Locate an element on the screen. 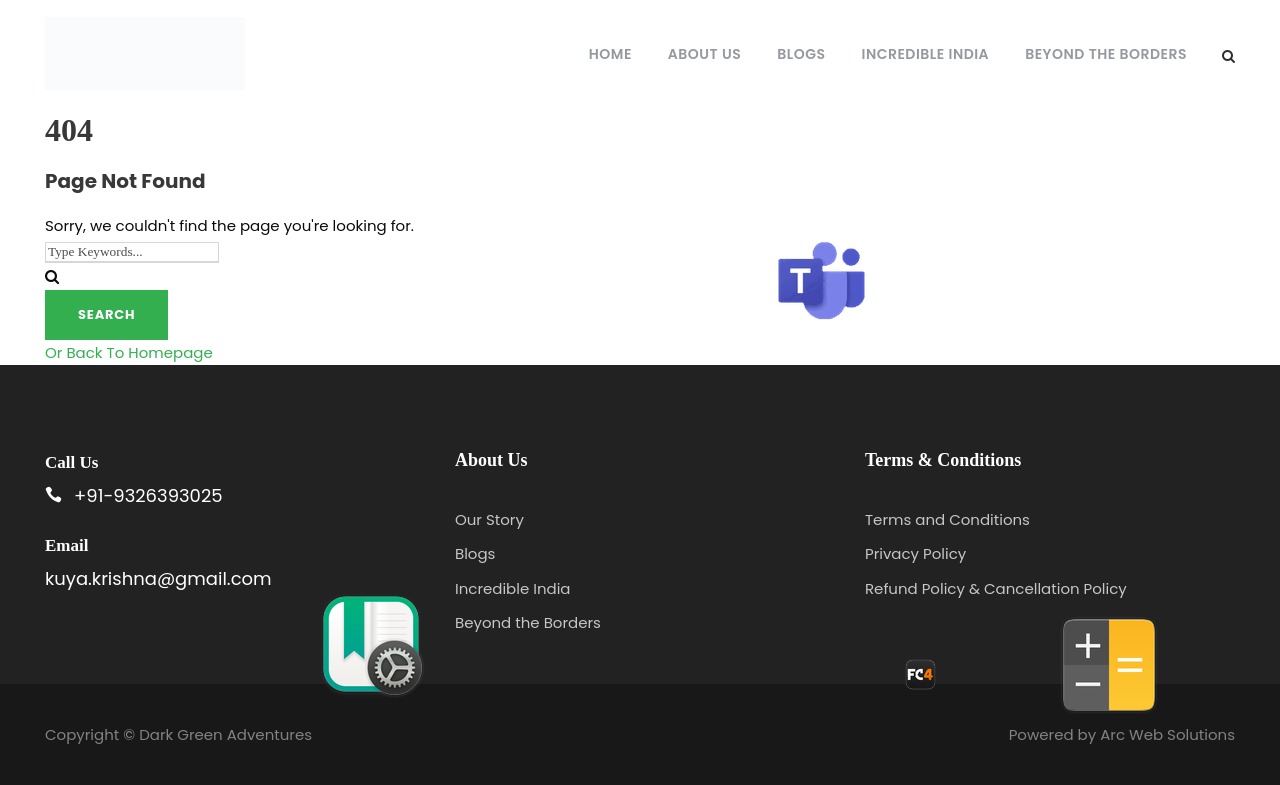 This screenshot has height=785, width=1280. launch far cry 4 game is located at coordinates (920, 674).